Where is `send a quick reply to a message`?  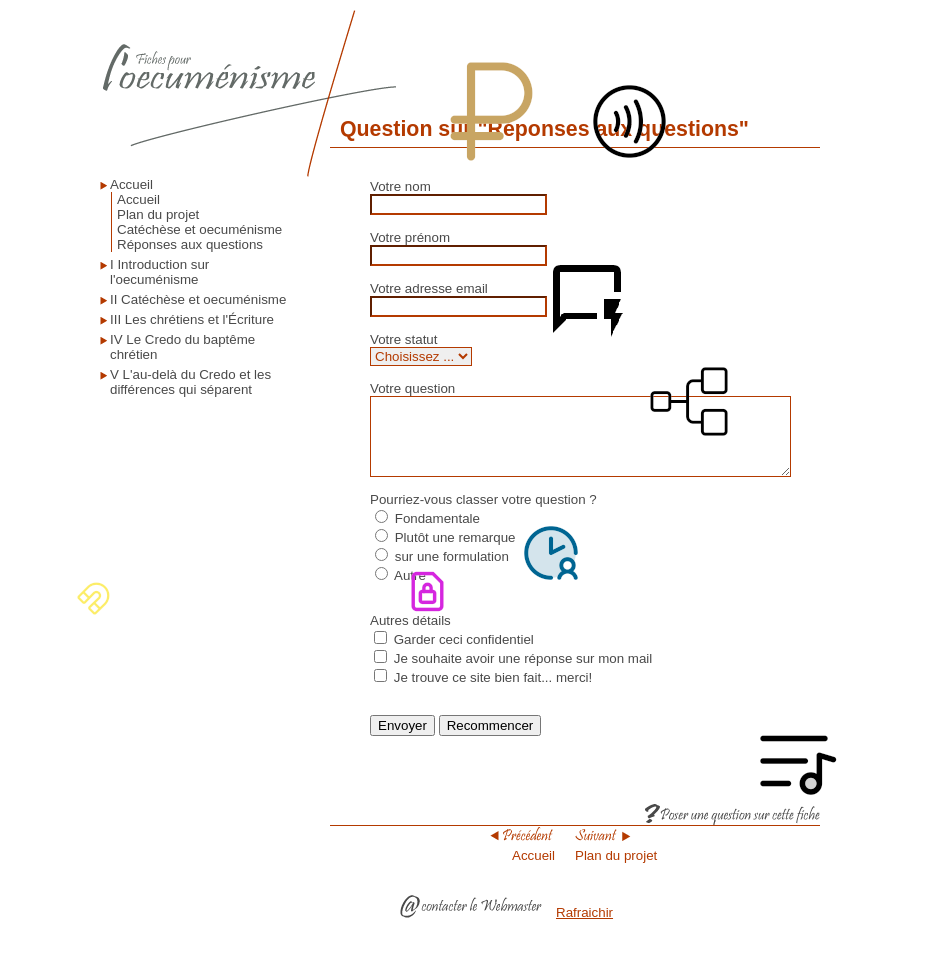
send a quick reply to a message is located at coordinates (587, 299).